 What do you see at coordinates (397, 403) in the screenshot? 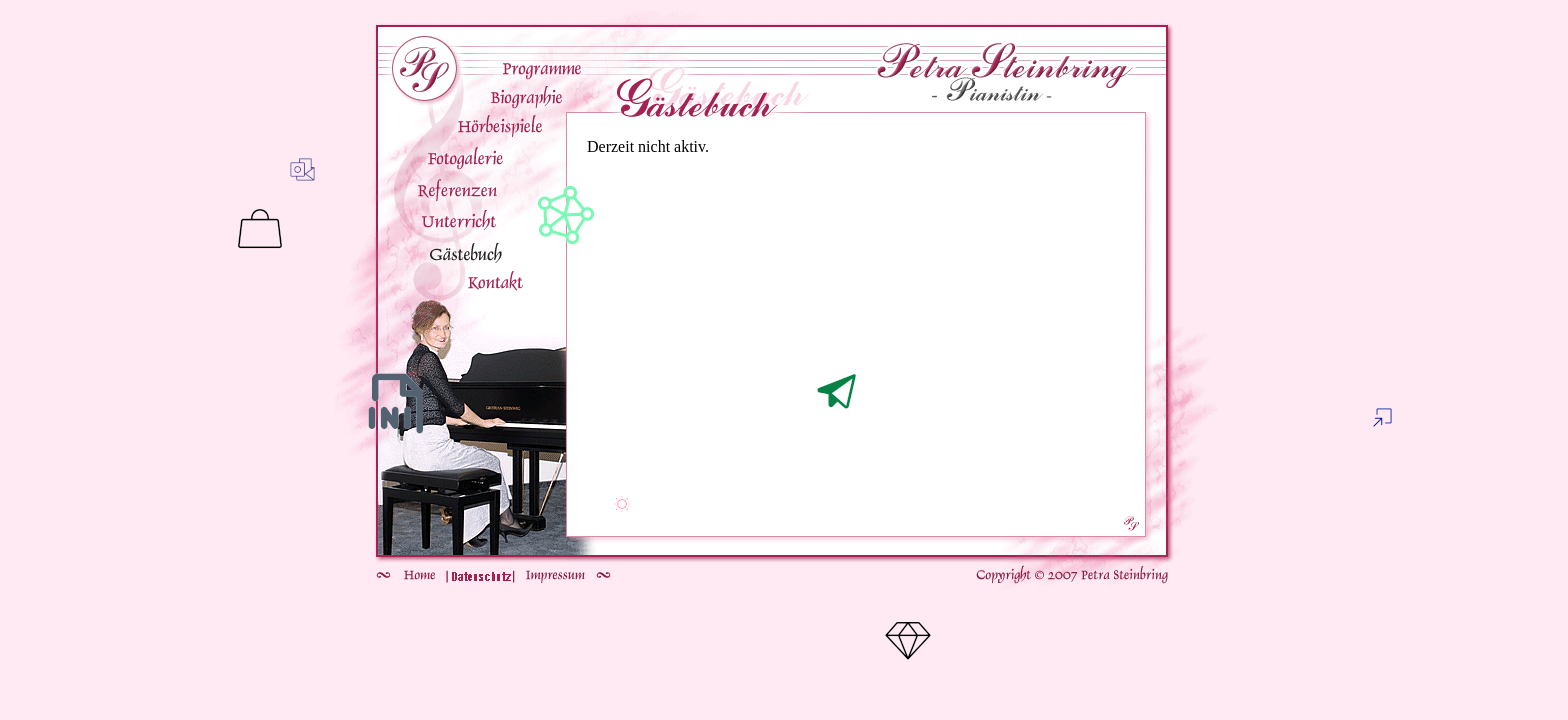
I see `open or view an INI configuration file` at bounding box center [397, 403].